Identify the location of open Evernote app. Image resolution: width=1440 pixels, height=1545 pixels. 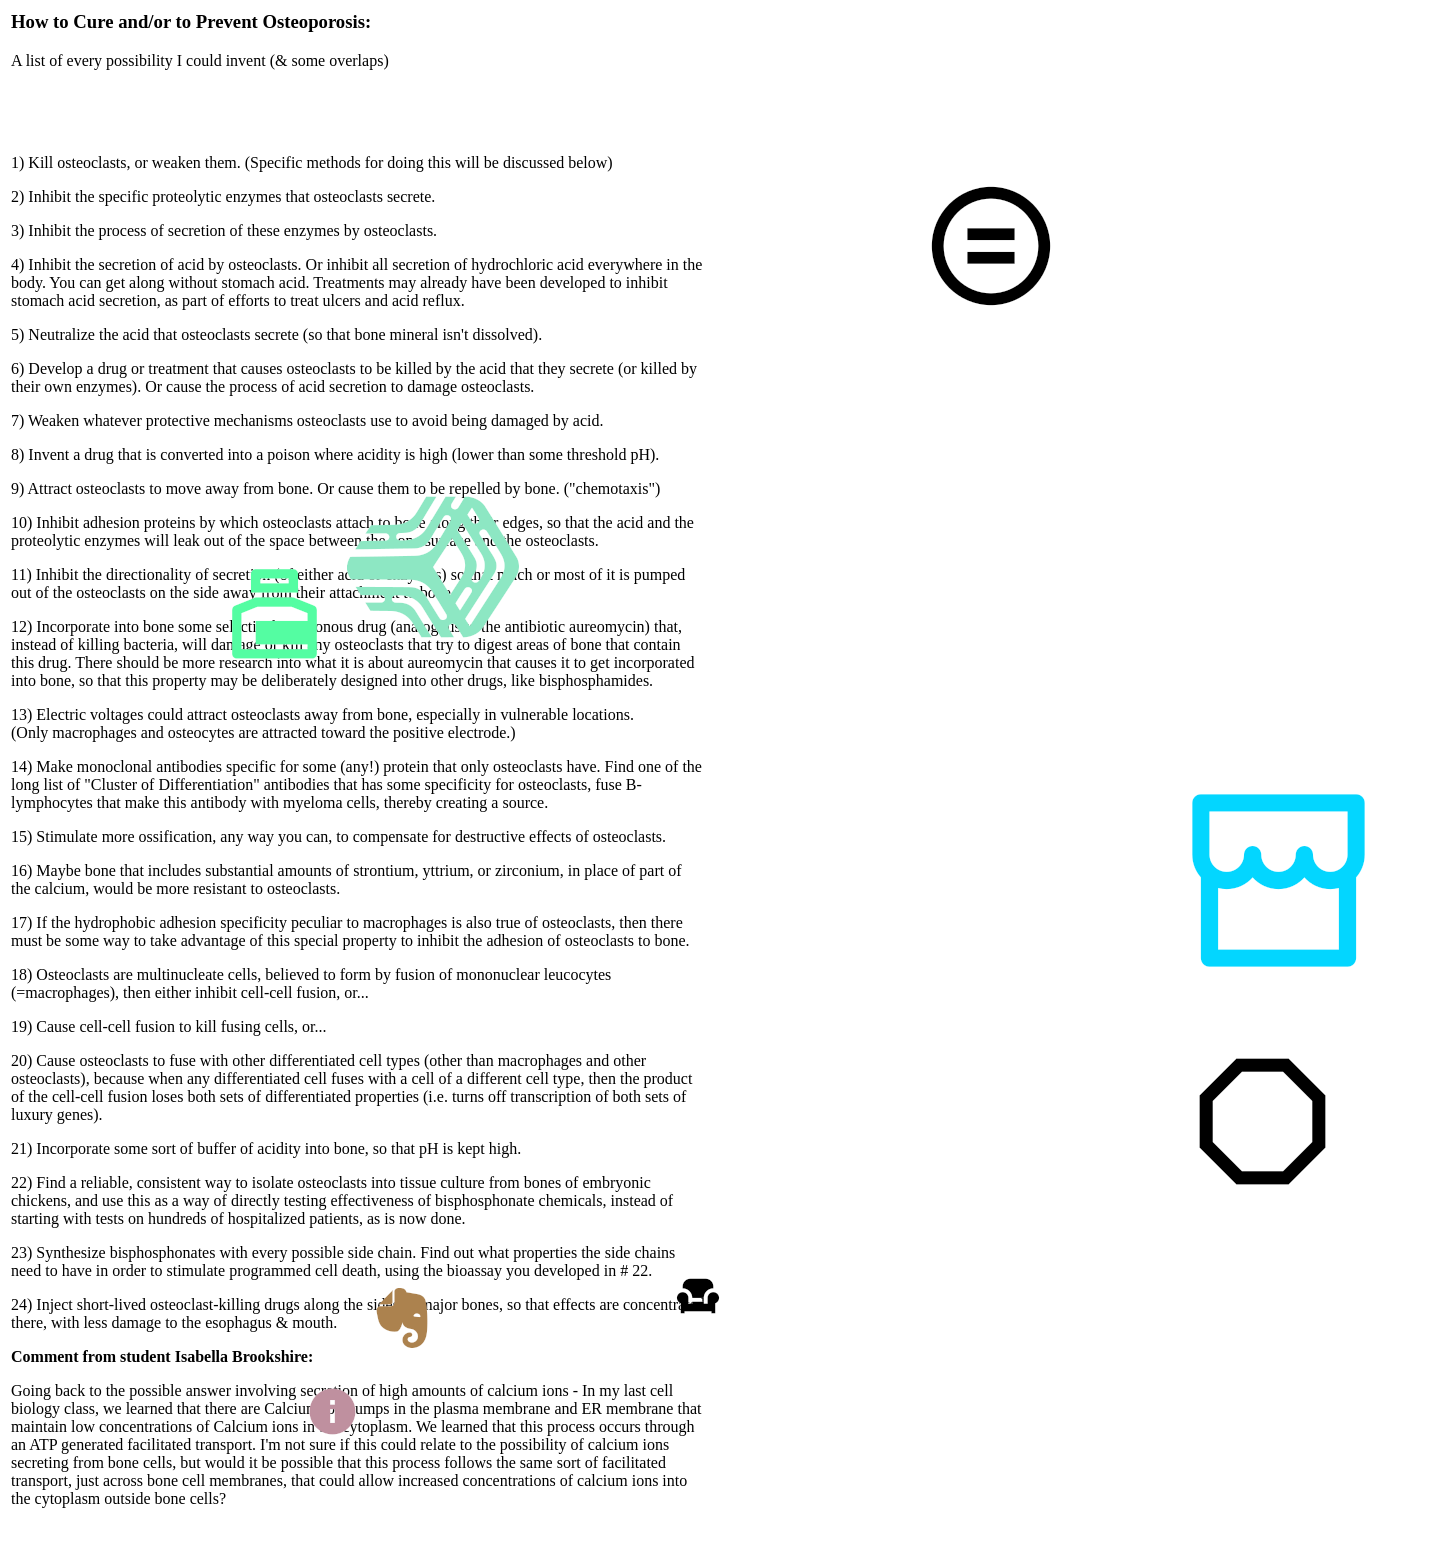
(402, 1318).